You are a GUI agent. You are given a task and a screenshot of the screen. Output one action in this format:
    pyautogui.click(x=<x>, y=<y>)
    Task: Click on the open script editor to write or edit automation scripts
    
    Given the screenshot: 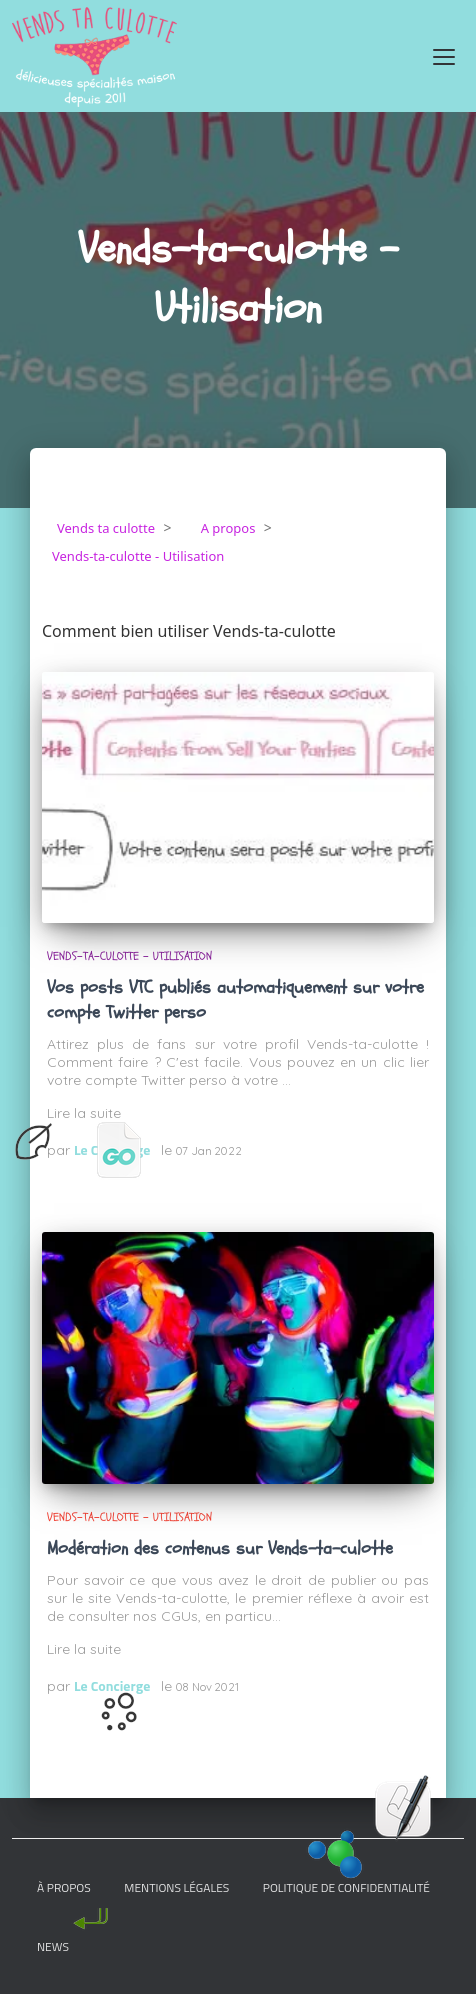 What is the action you would take?
    pyautogui.click(x=403, y=1809)
    